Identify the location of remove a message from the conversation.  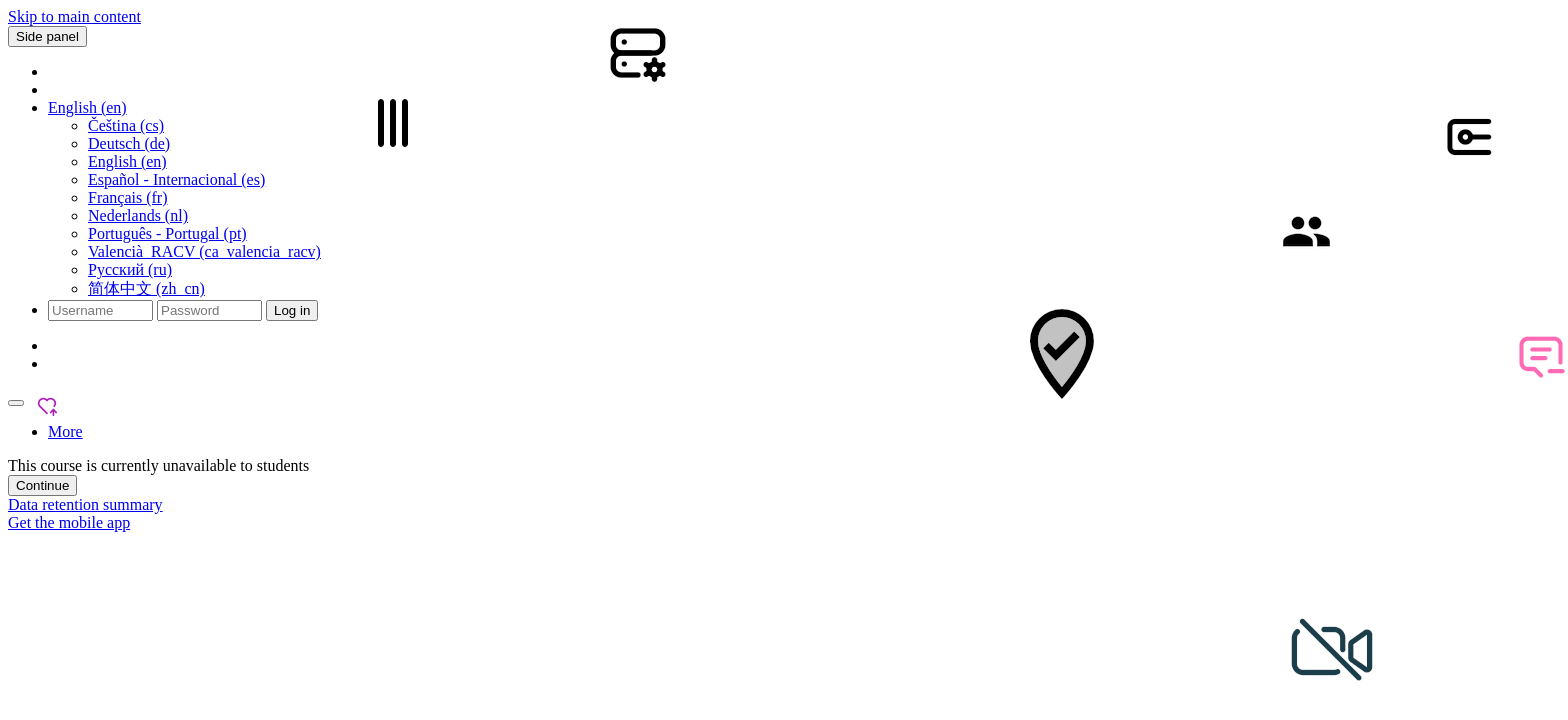
(1541, 356).